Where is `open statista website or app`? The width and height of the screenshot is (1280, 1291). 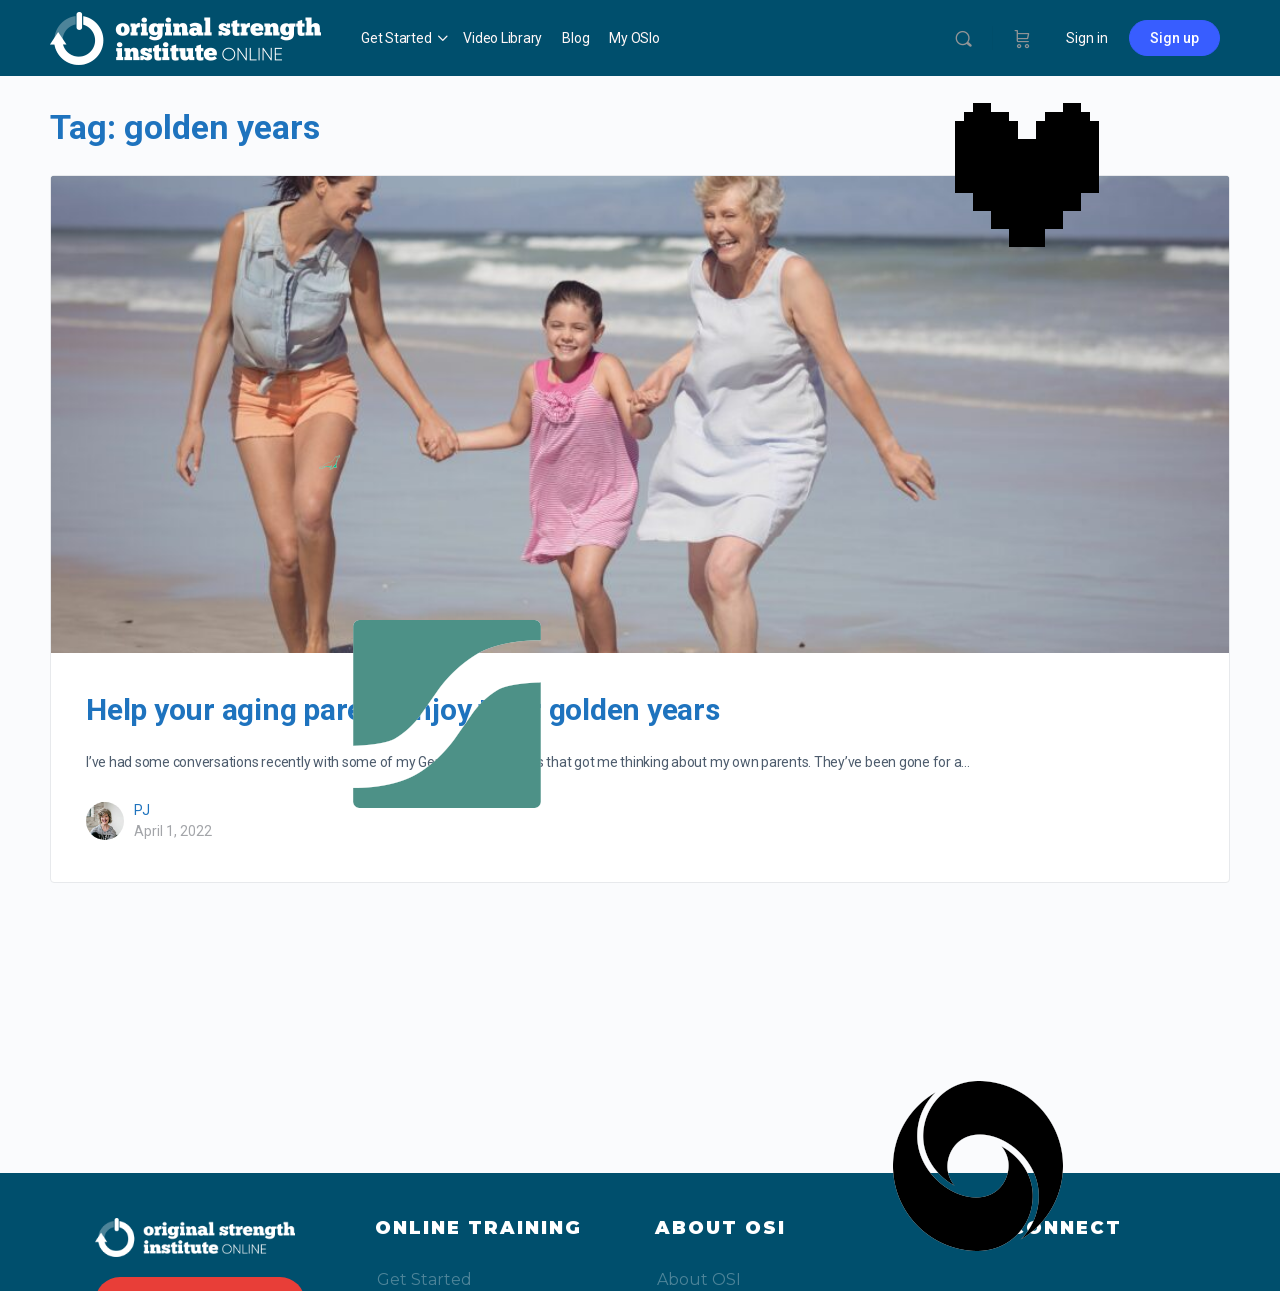 open statista website or app is located at coordinates (447, 714).